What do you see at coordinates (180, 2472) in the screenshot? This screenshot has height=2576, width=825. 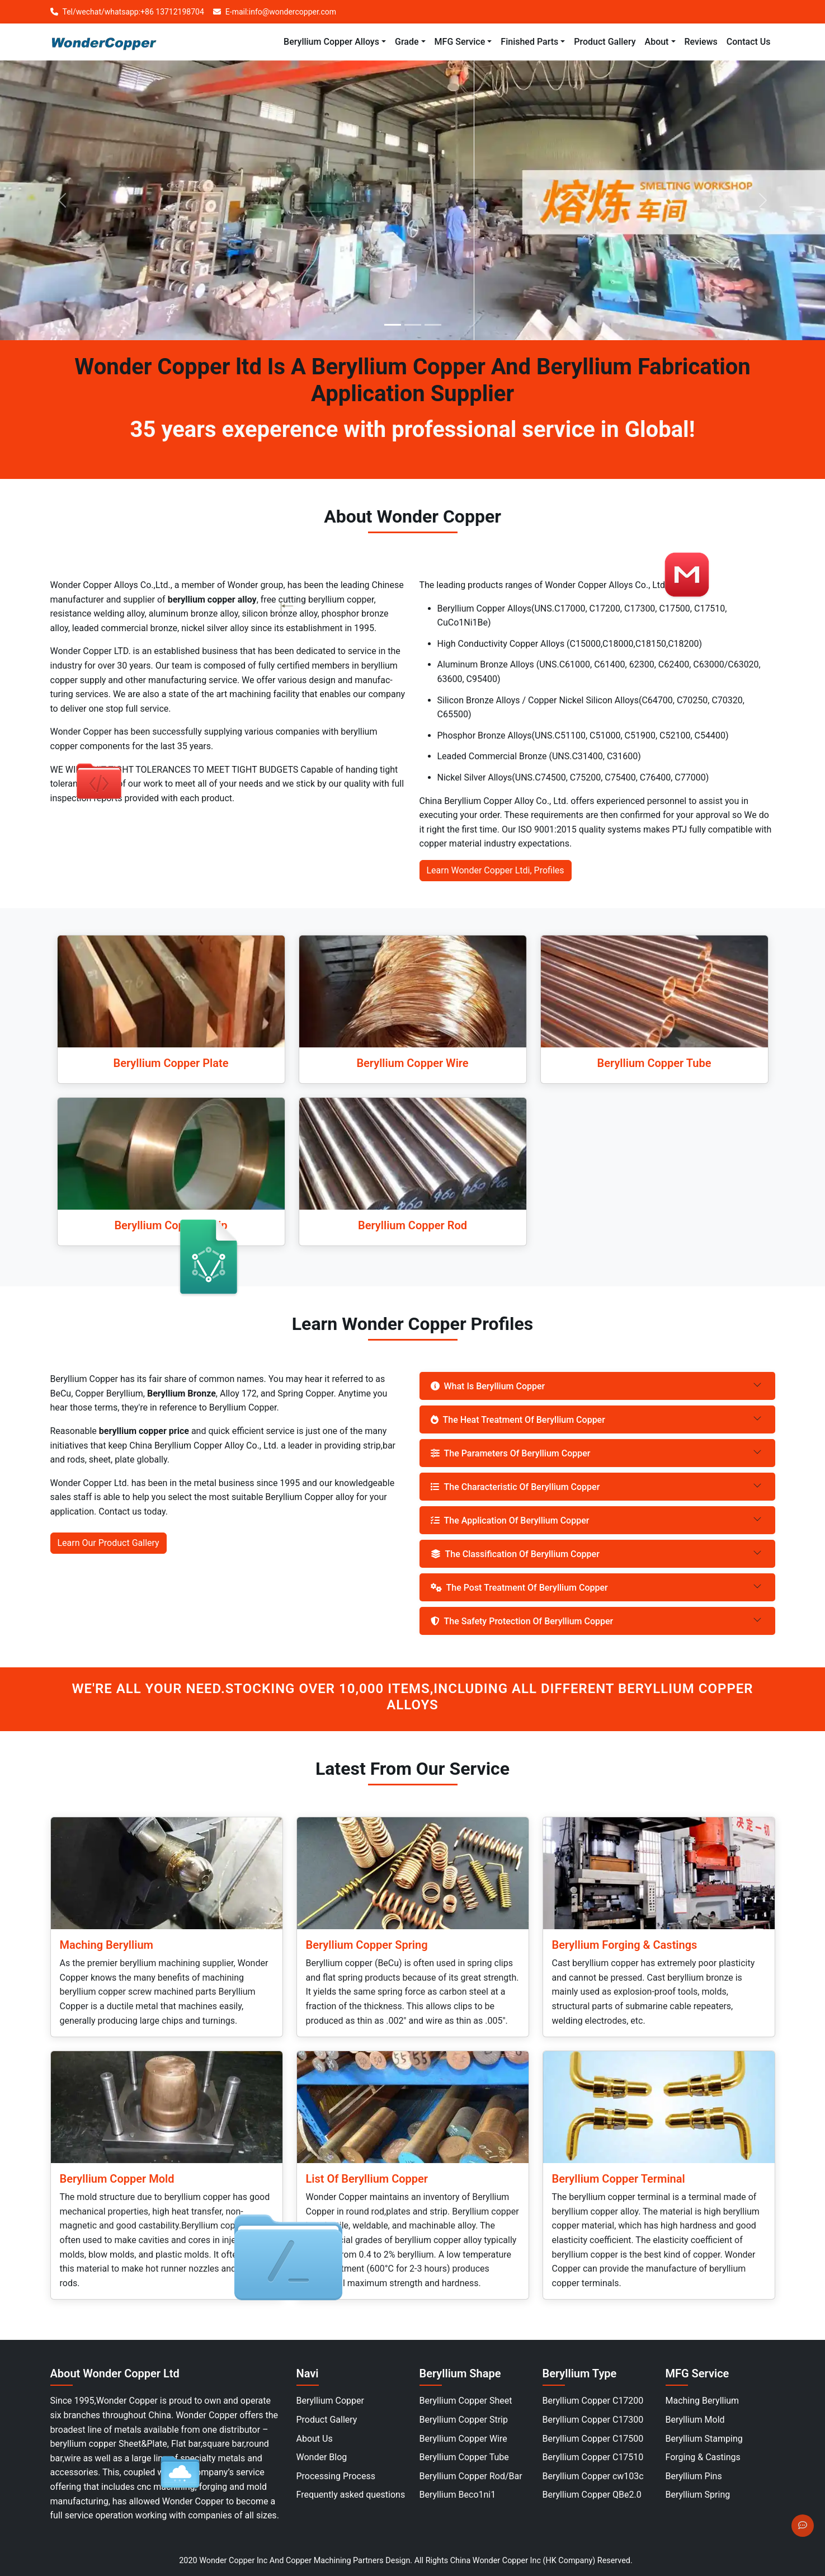 I see `access cloud storage or remote file connections` at bounding box center [180, 2472].